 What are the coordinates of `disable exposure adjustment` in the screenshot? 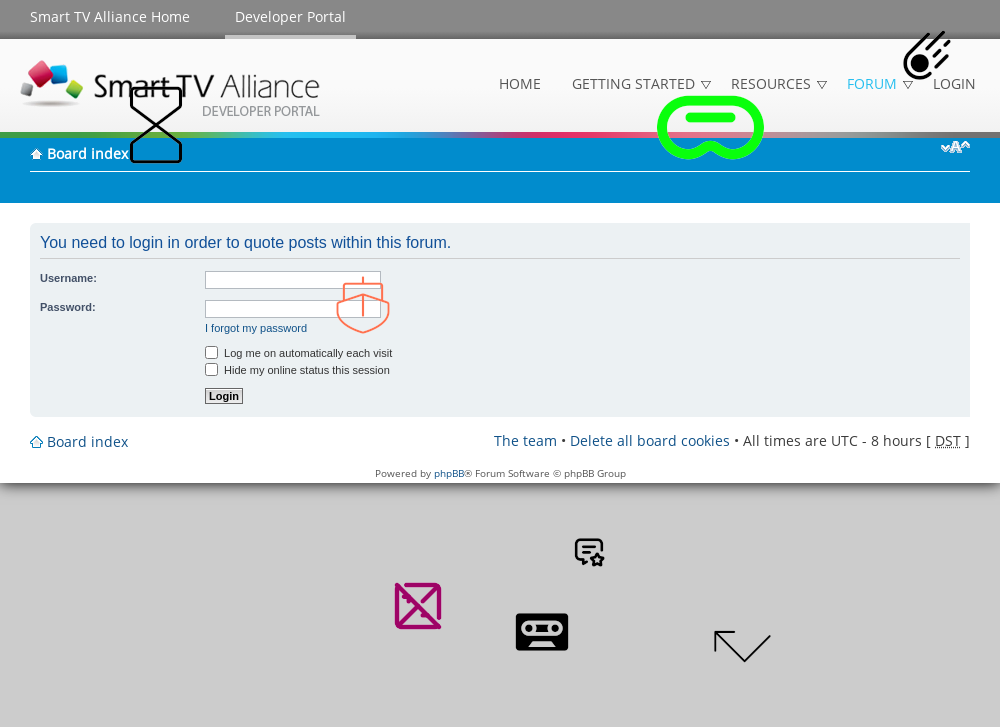 It's located at (418, 606).